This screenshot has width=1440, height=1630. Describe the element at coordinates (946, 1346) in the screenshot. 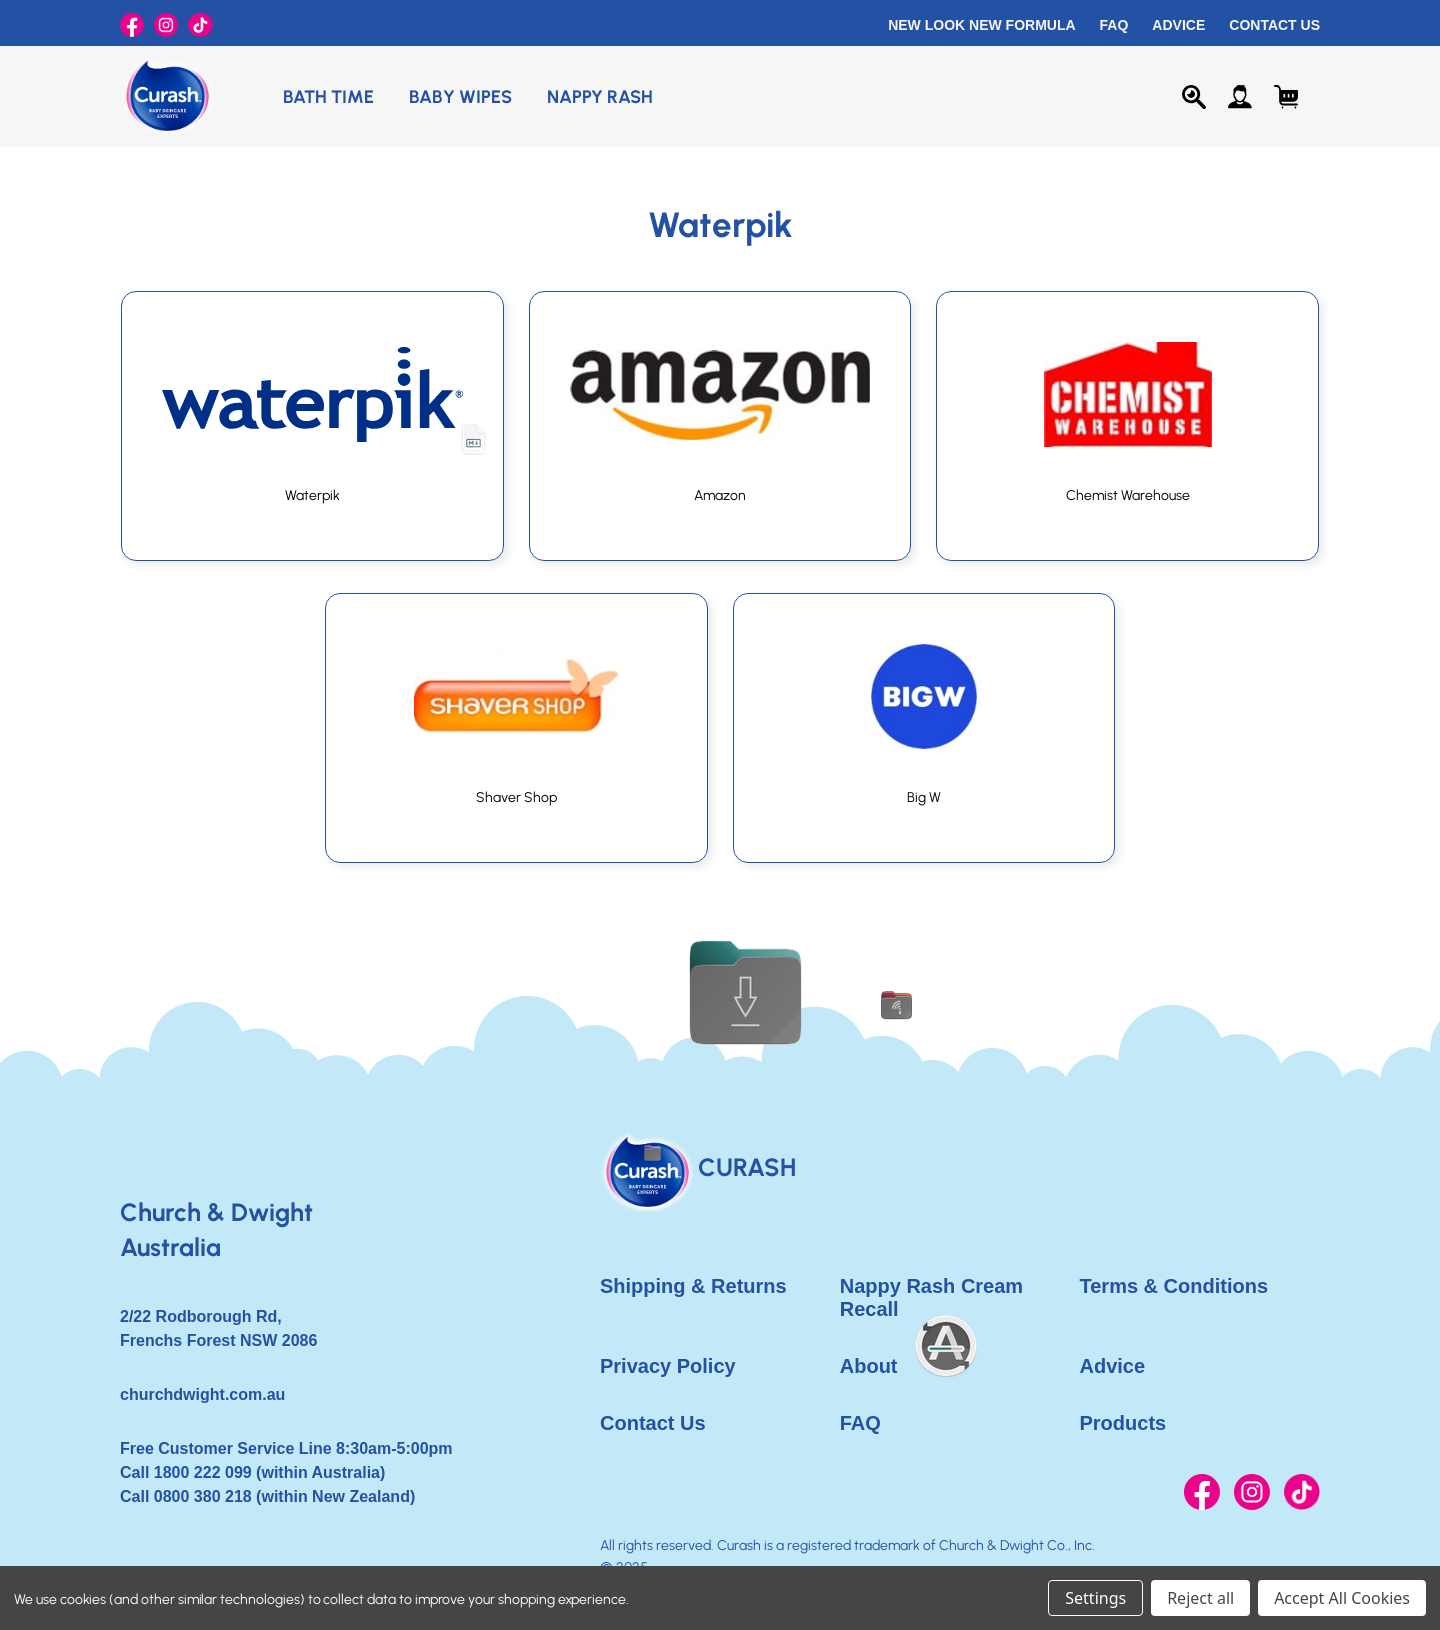

I see `check for available software updates` at that location.